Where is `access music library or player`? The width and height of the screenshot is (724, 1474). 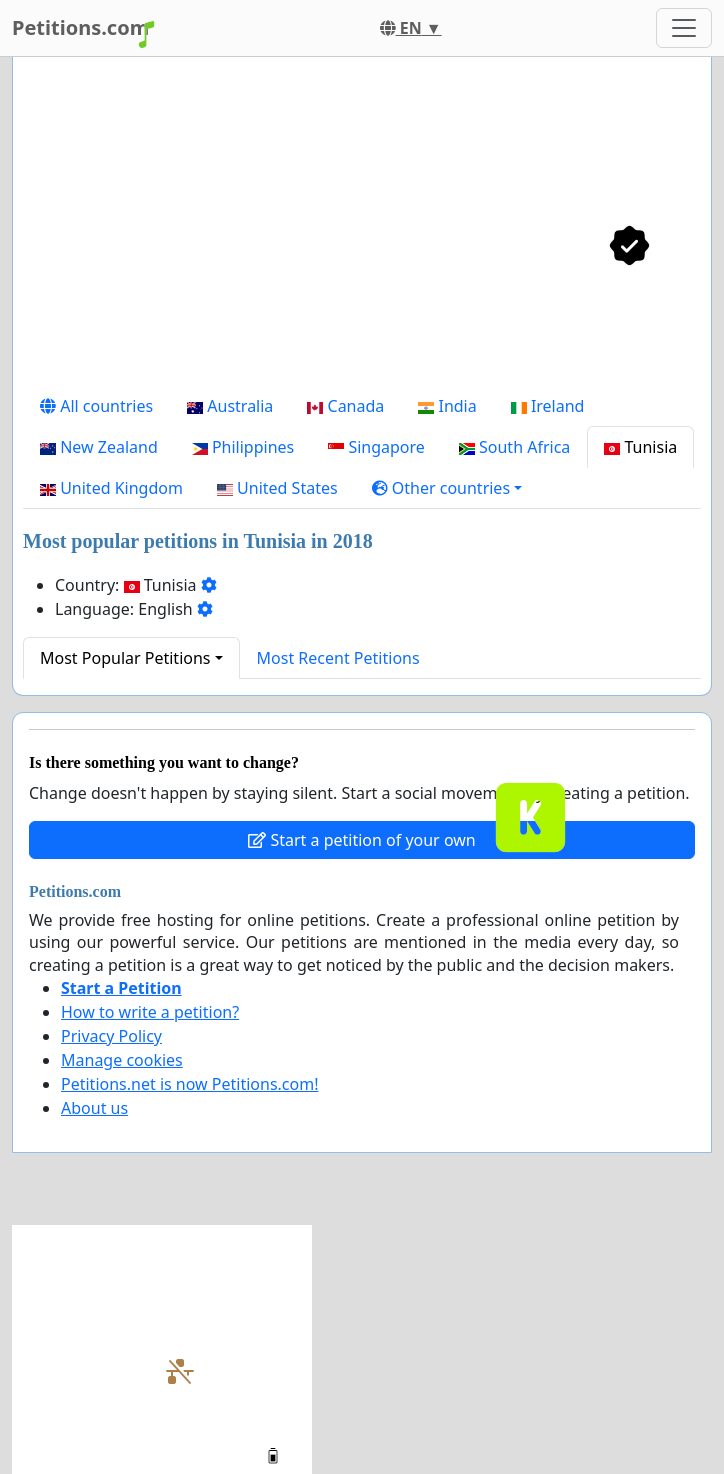
access music library or player is located at coordinates (146, 34).